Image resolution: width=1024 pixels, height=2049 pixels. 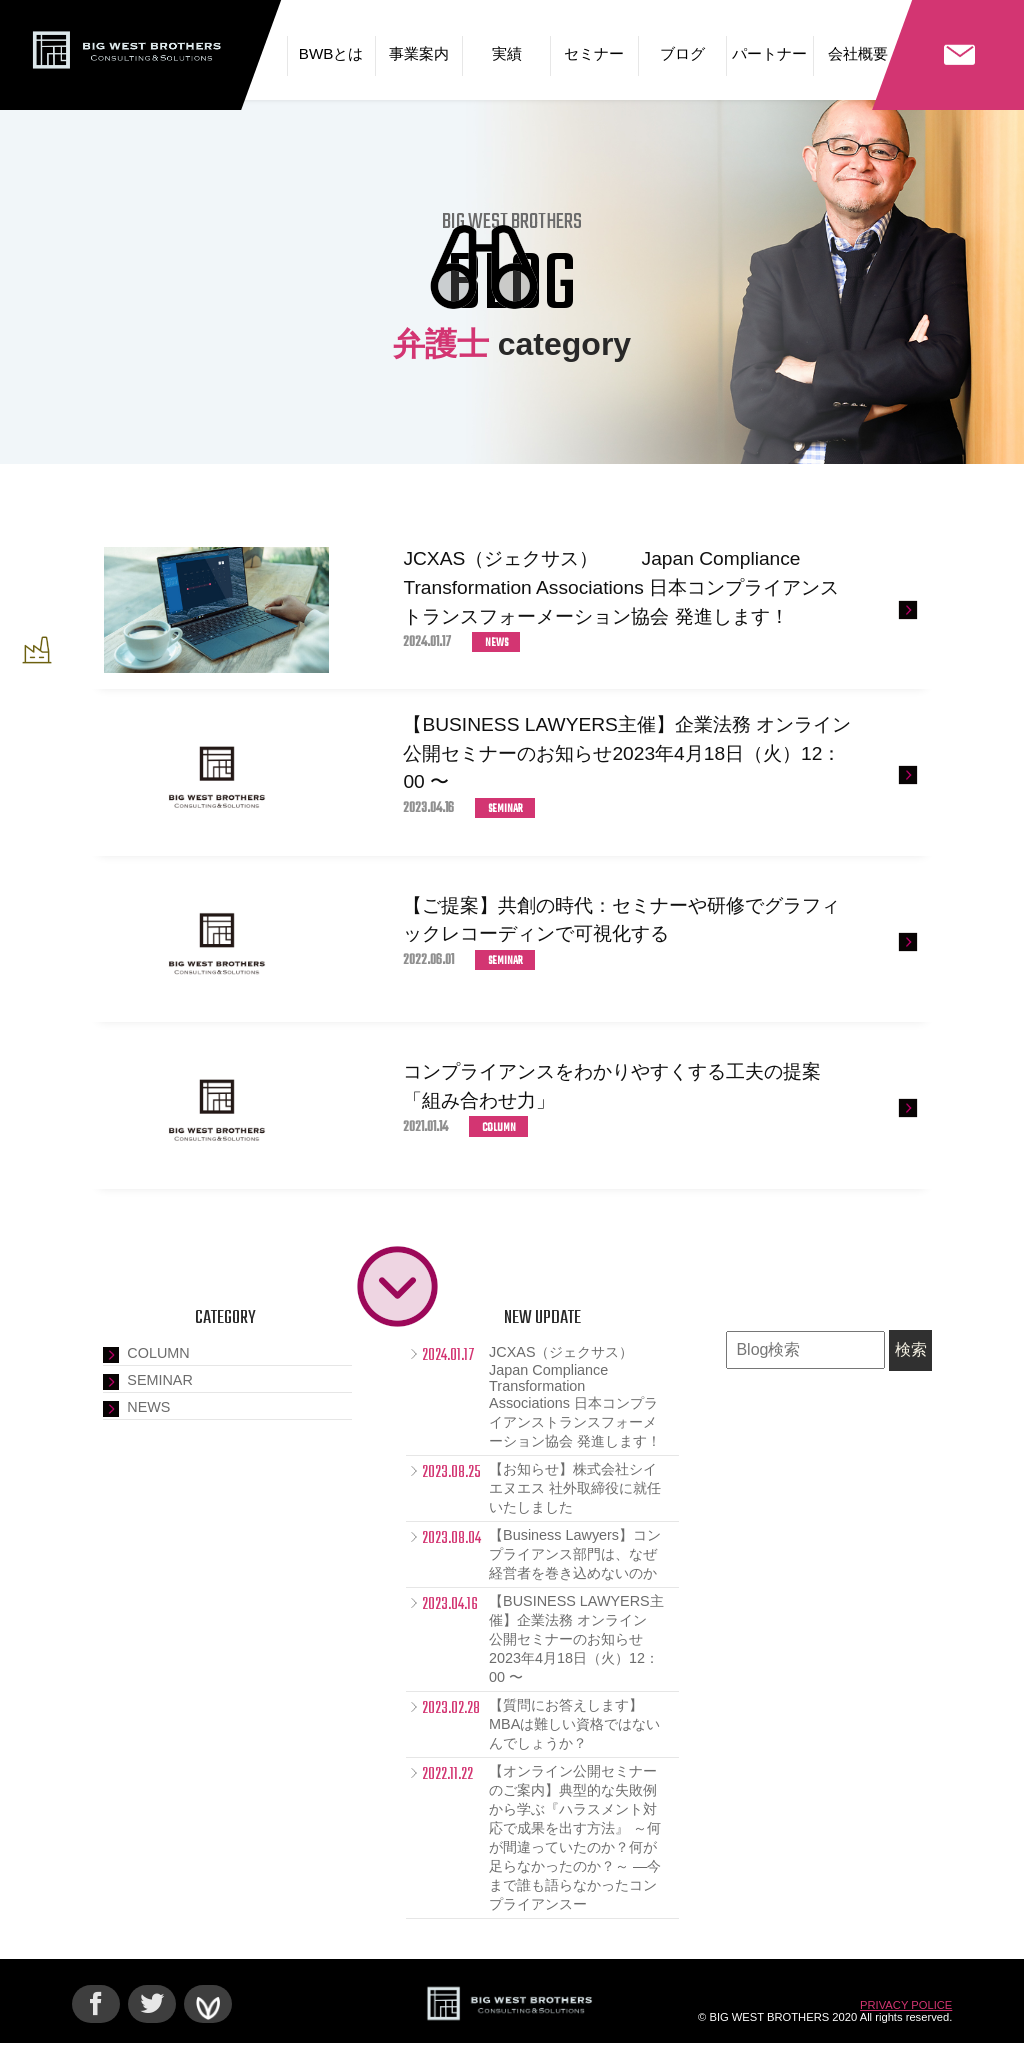 What do you see at coordinates (397, 1286) in the screenshot?
I see `expand dropdown menu or content` at bounding box center [397, 1286].